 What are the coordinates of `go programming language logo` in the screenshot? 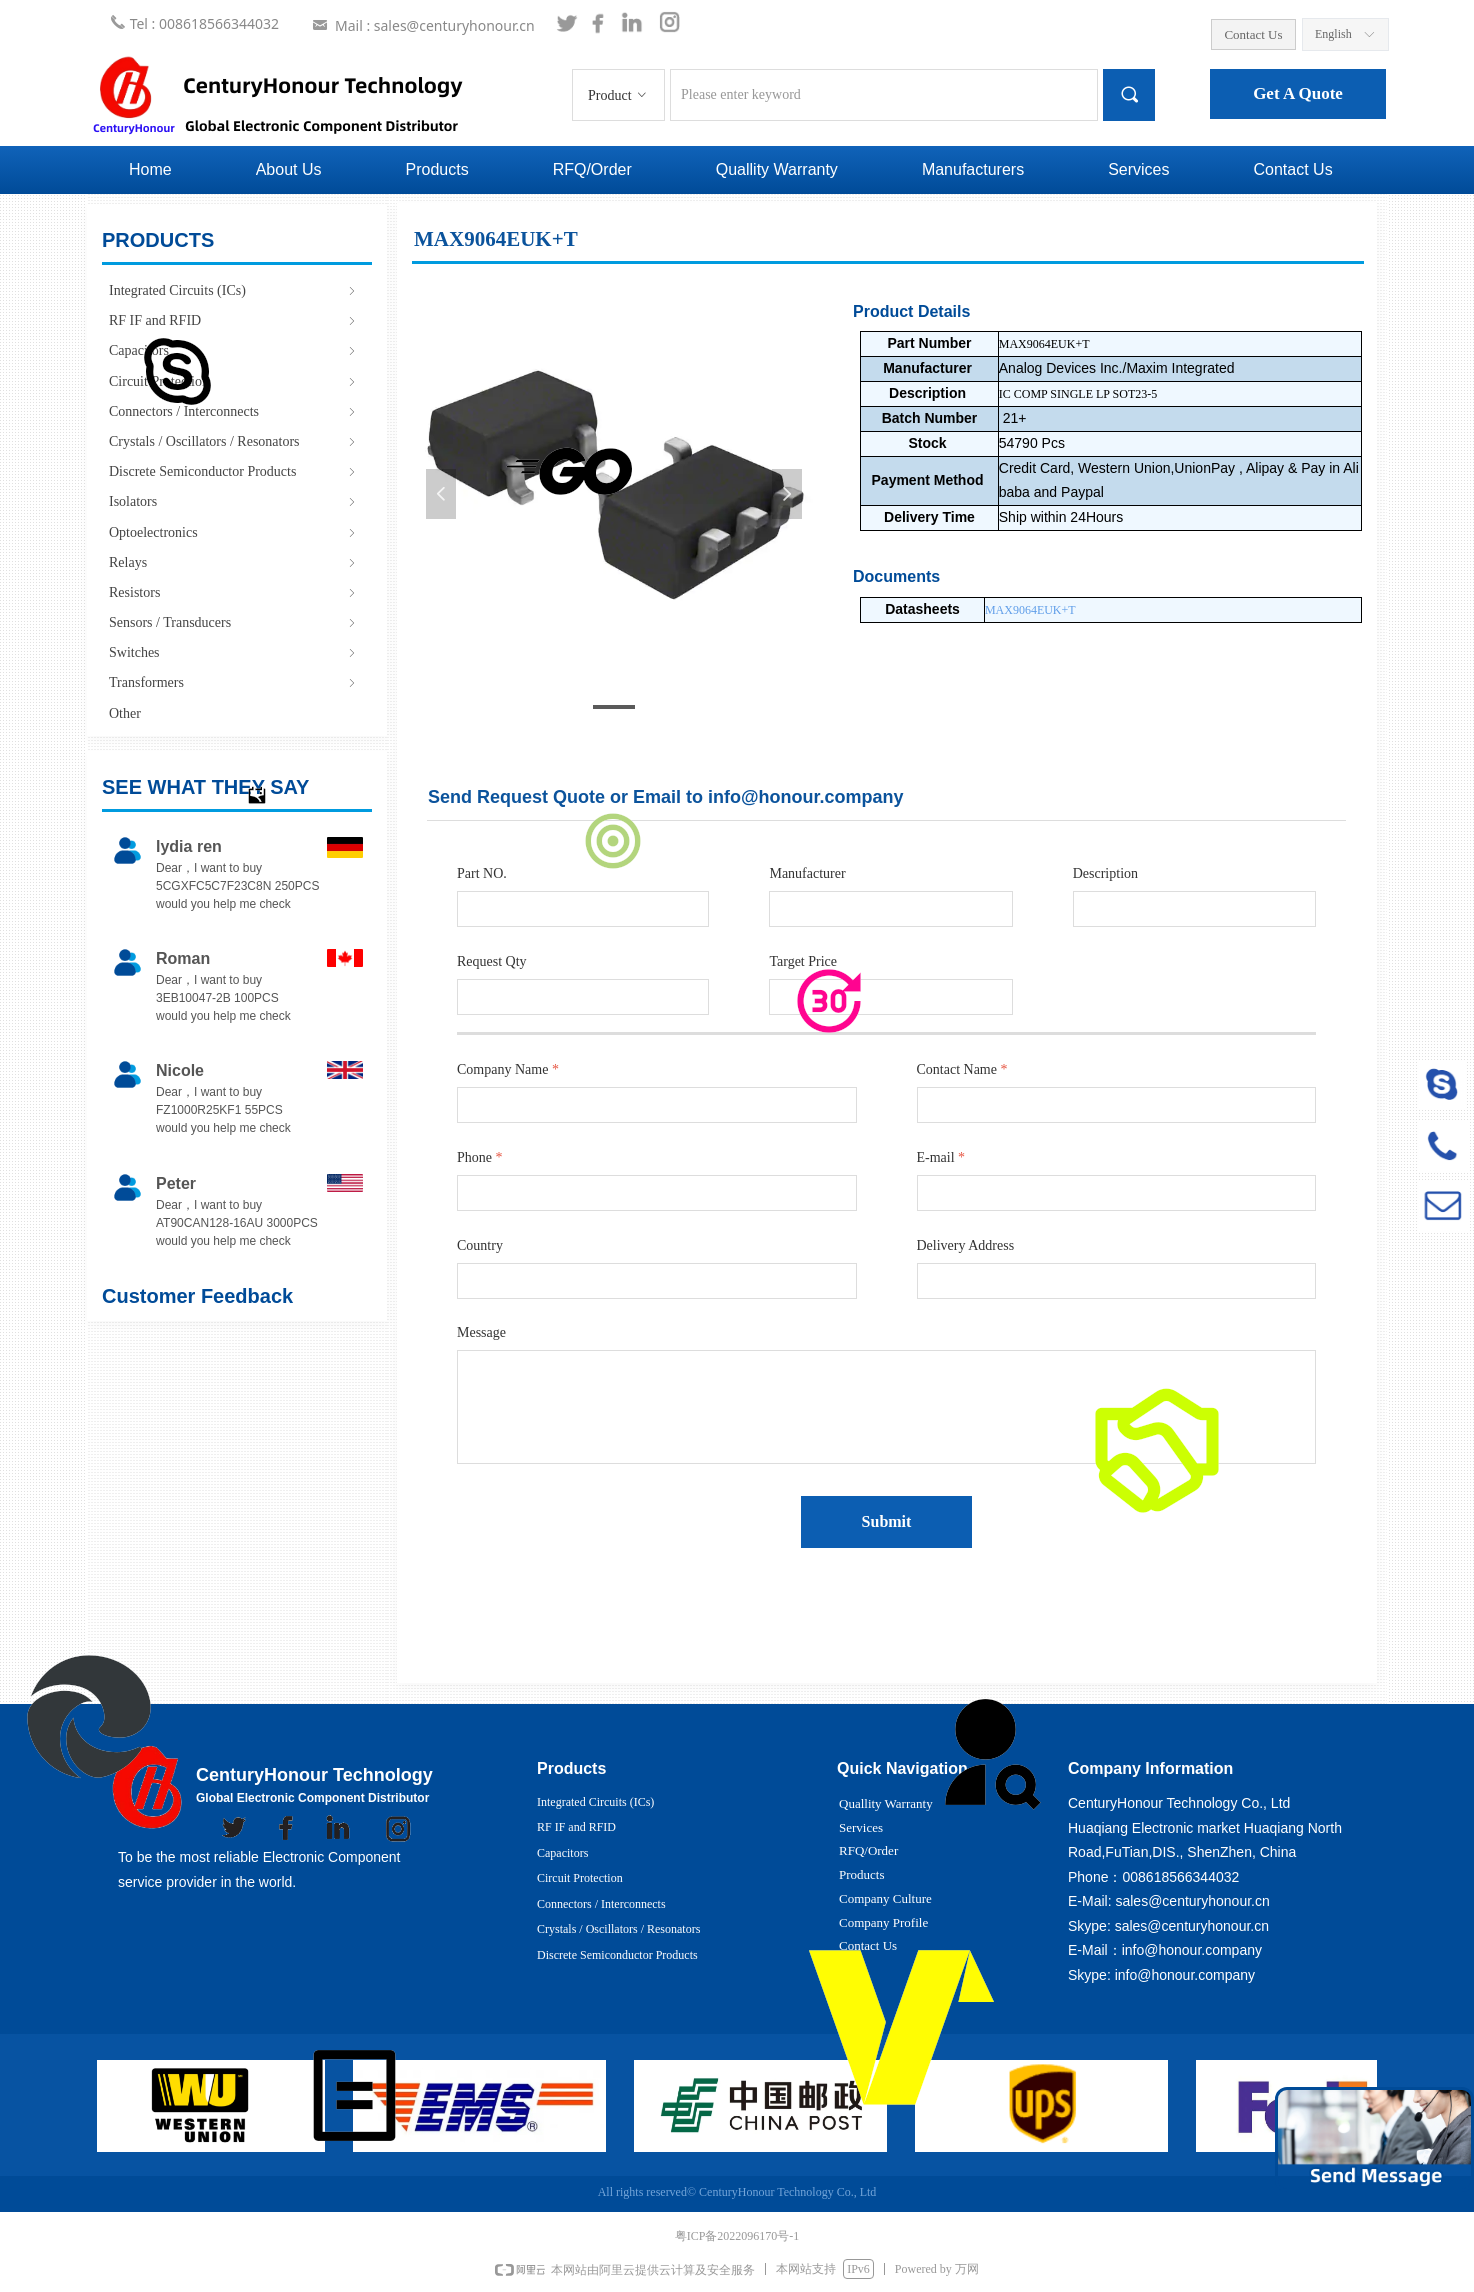 It's located at (569, 473).